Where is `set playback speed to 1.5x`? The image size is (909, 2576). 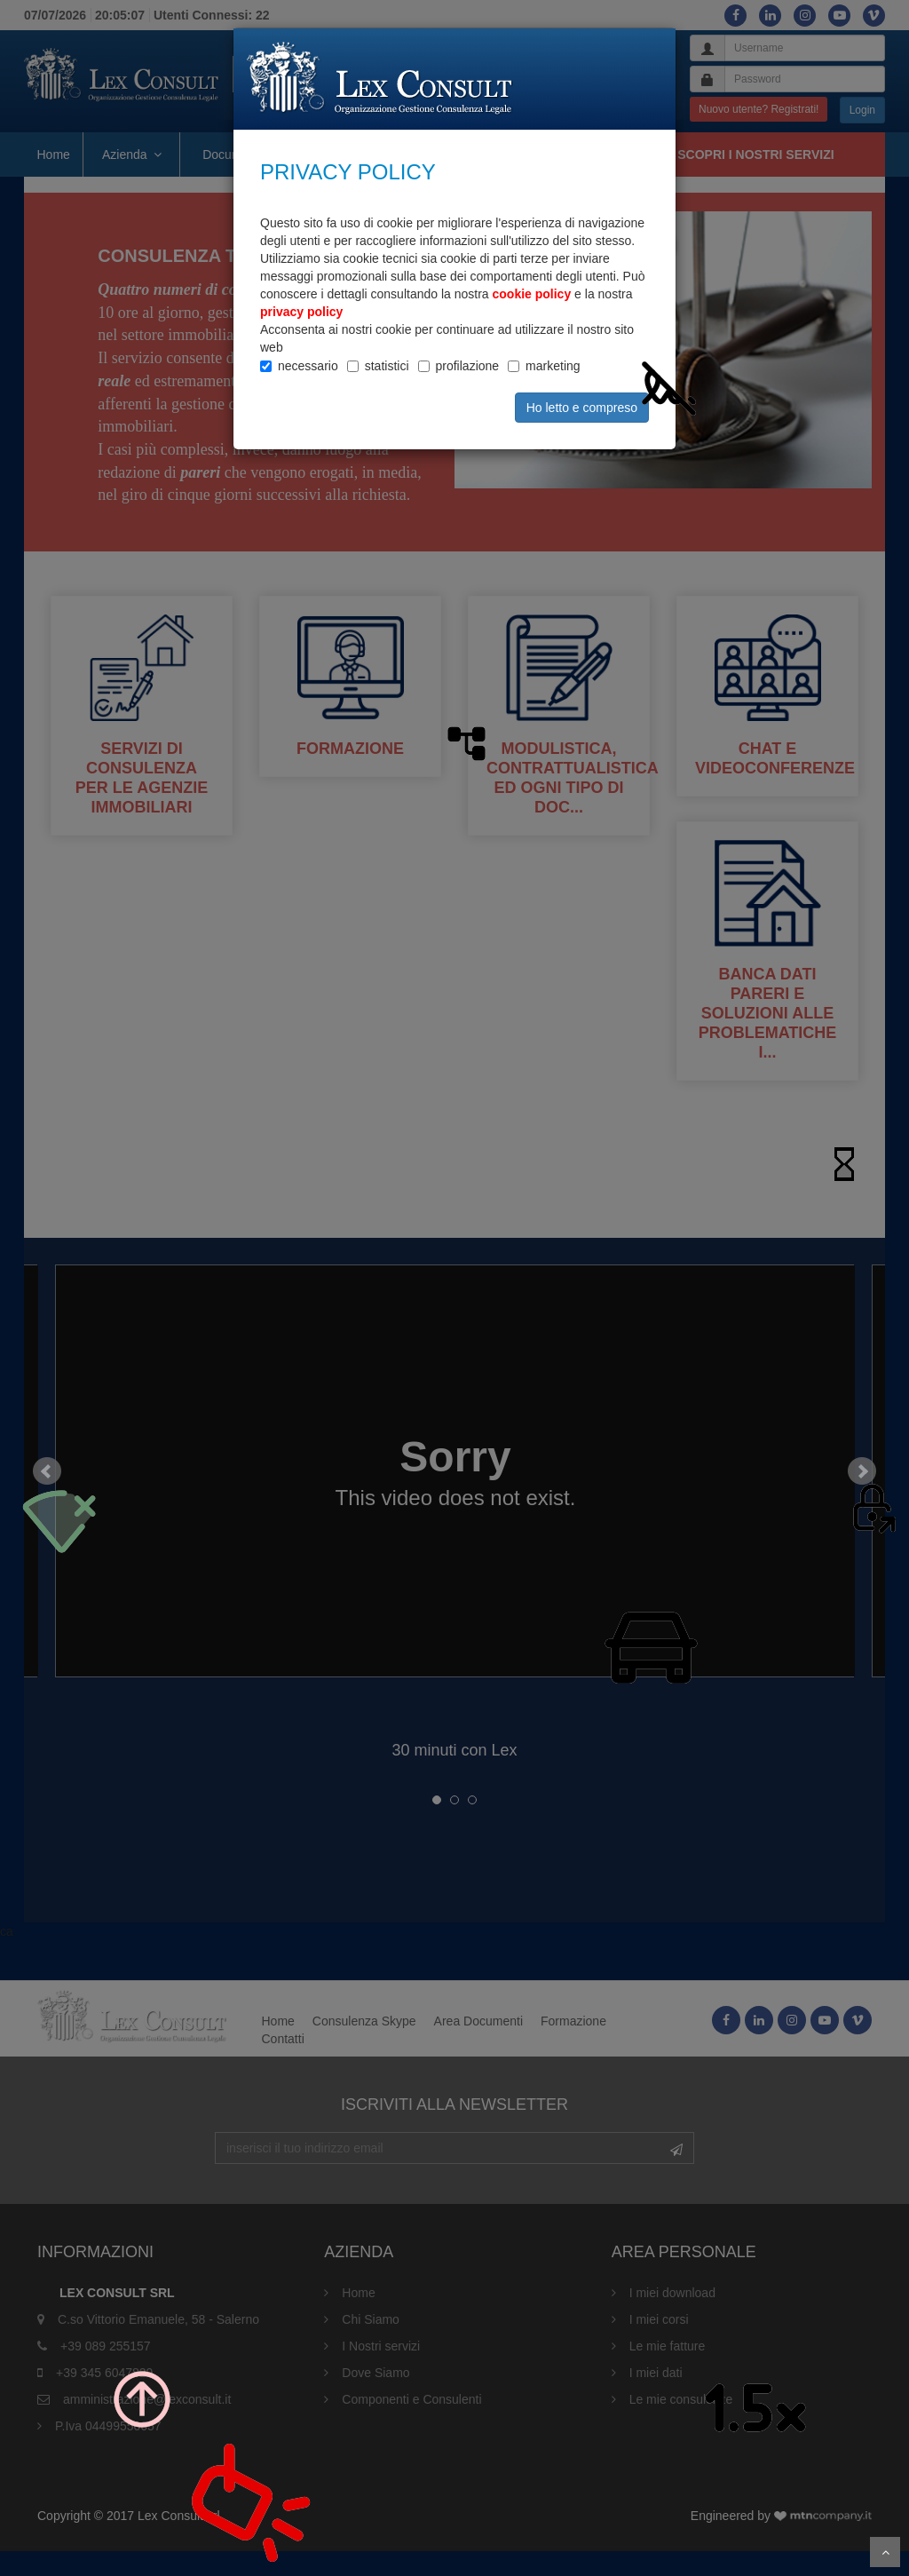 set playback speed to 1.5x is located at coordinates (757, 2407).